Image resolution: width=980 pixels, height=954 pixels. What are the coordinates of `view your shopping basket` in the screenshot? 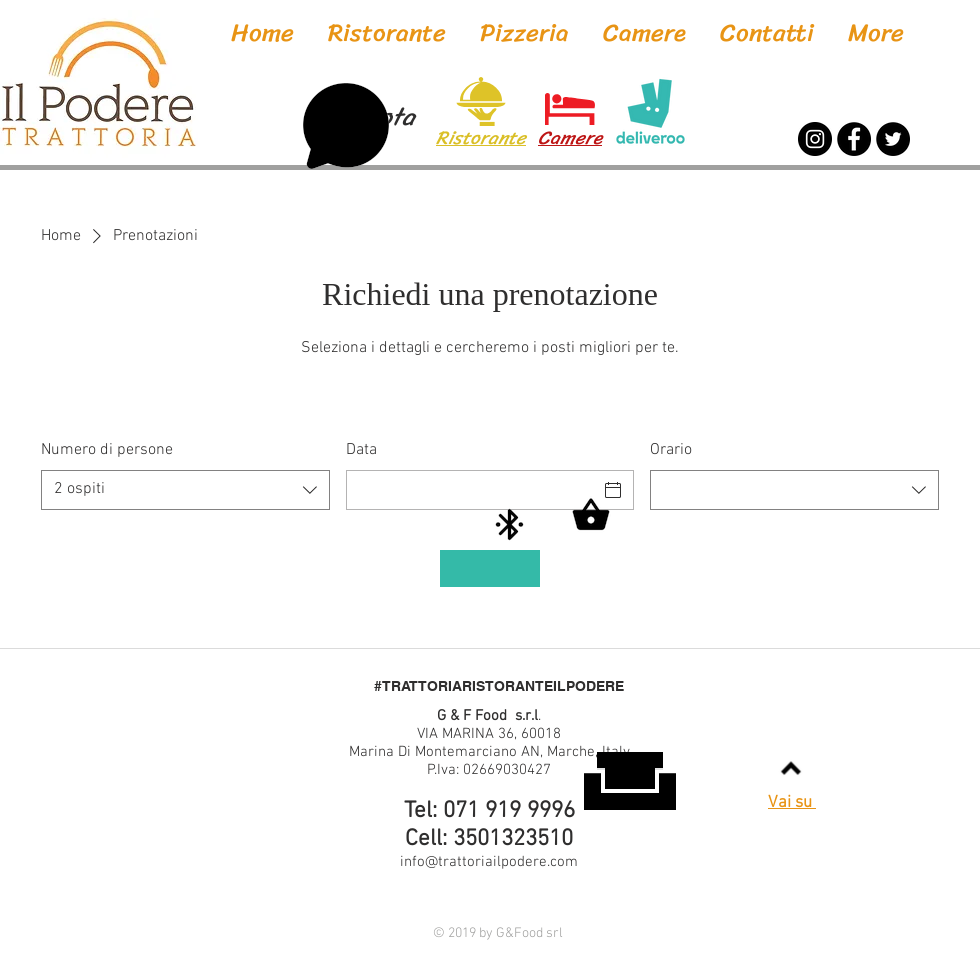 It's located at (591, 515).